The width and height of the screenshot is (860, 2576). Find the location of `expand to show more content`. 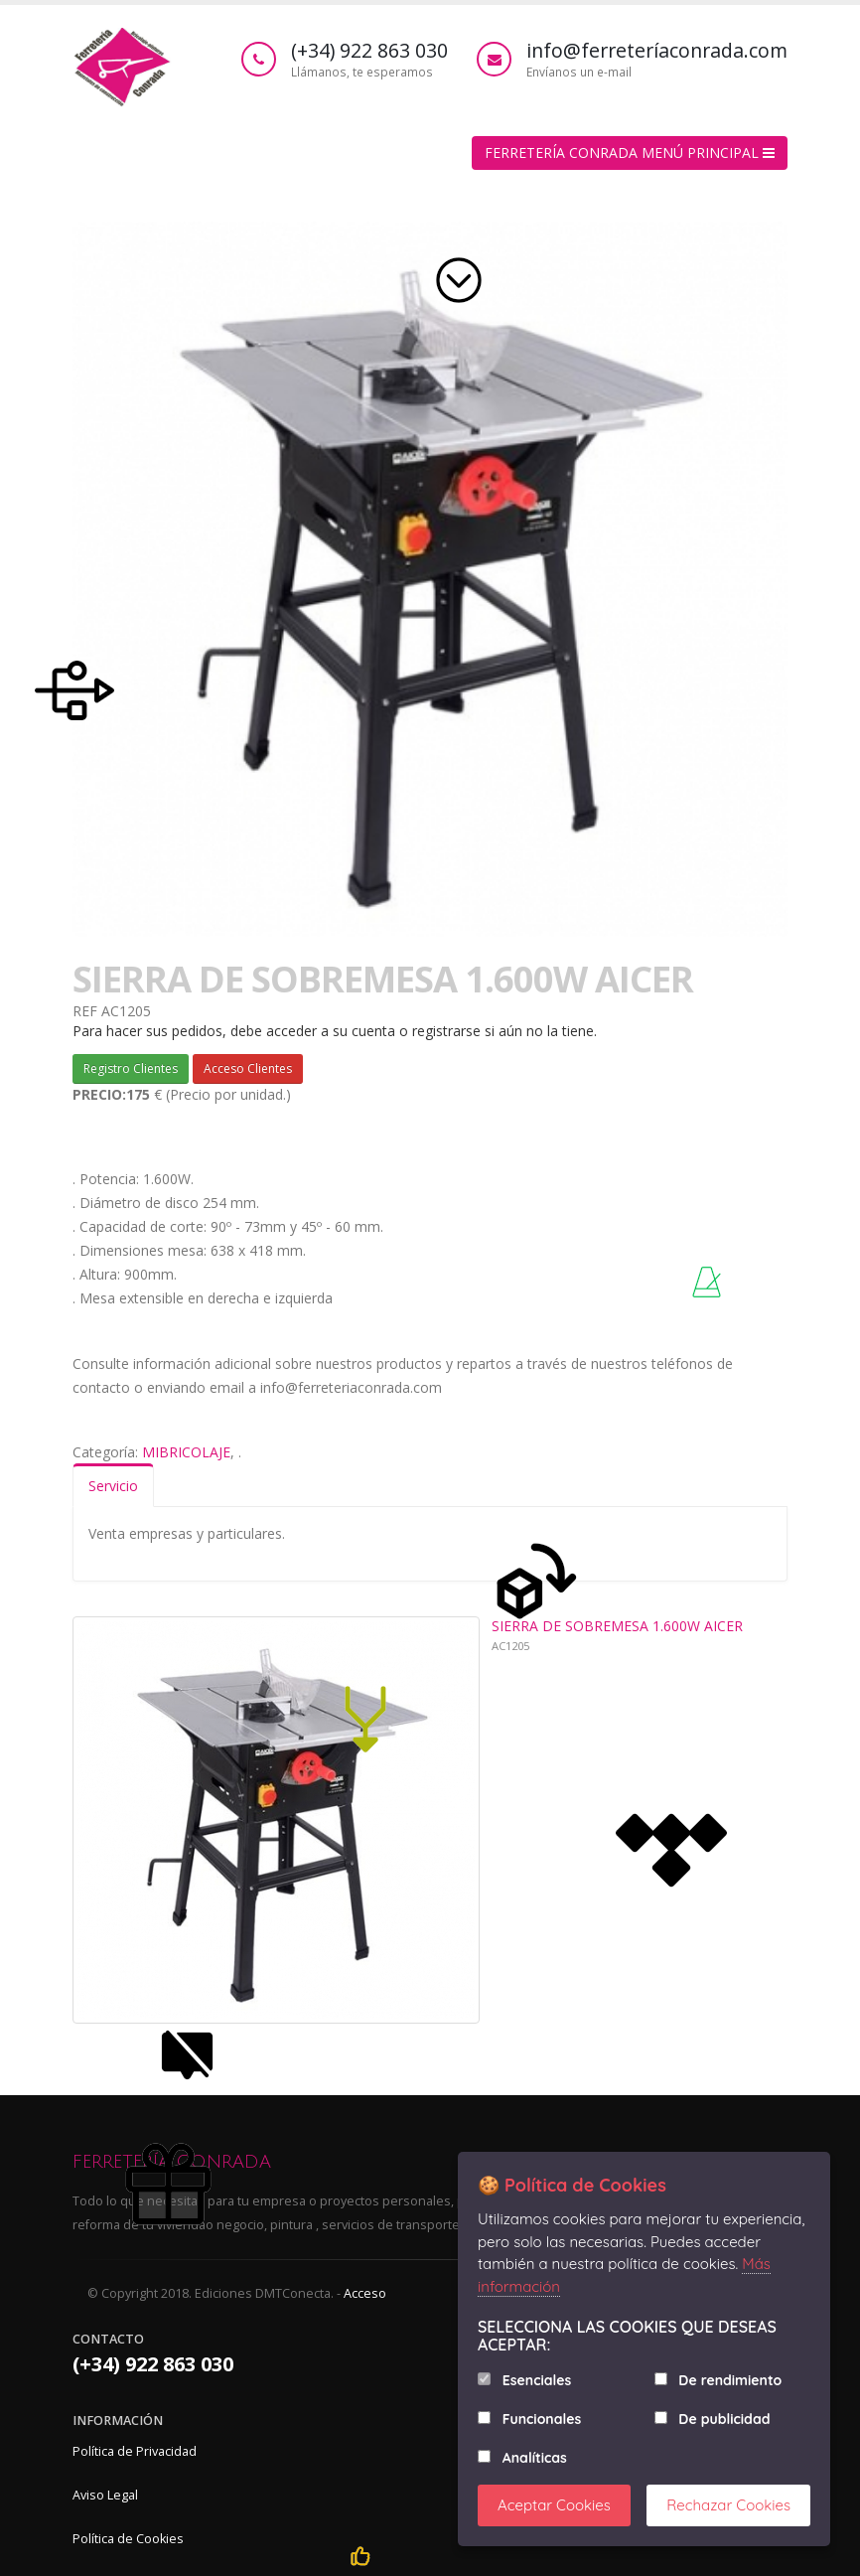

expand to show more content is located at coordinates (459, 280).